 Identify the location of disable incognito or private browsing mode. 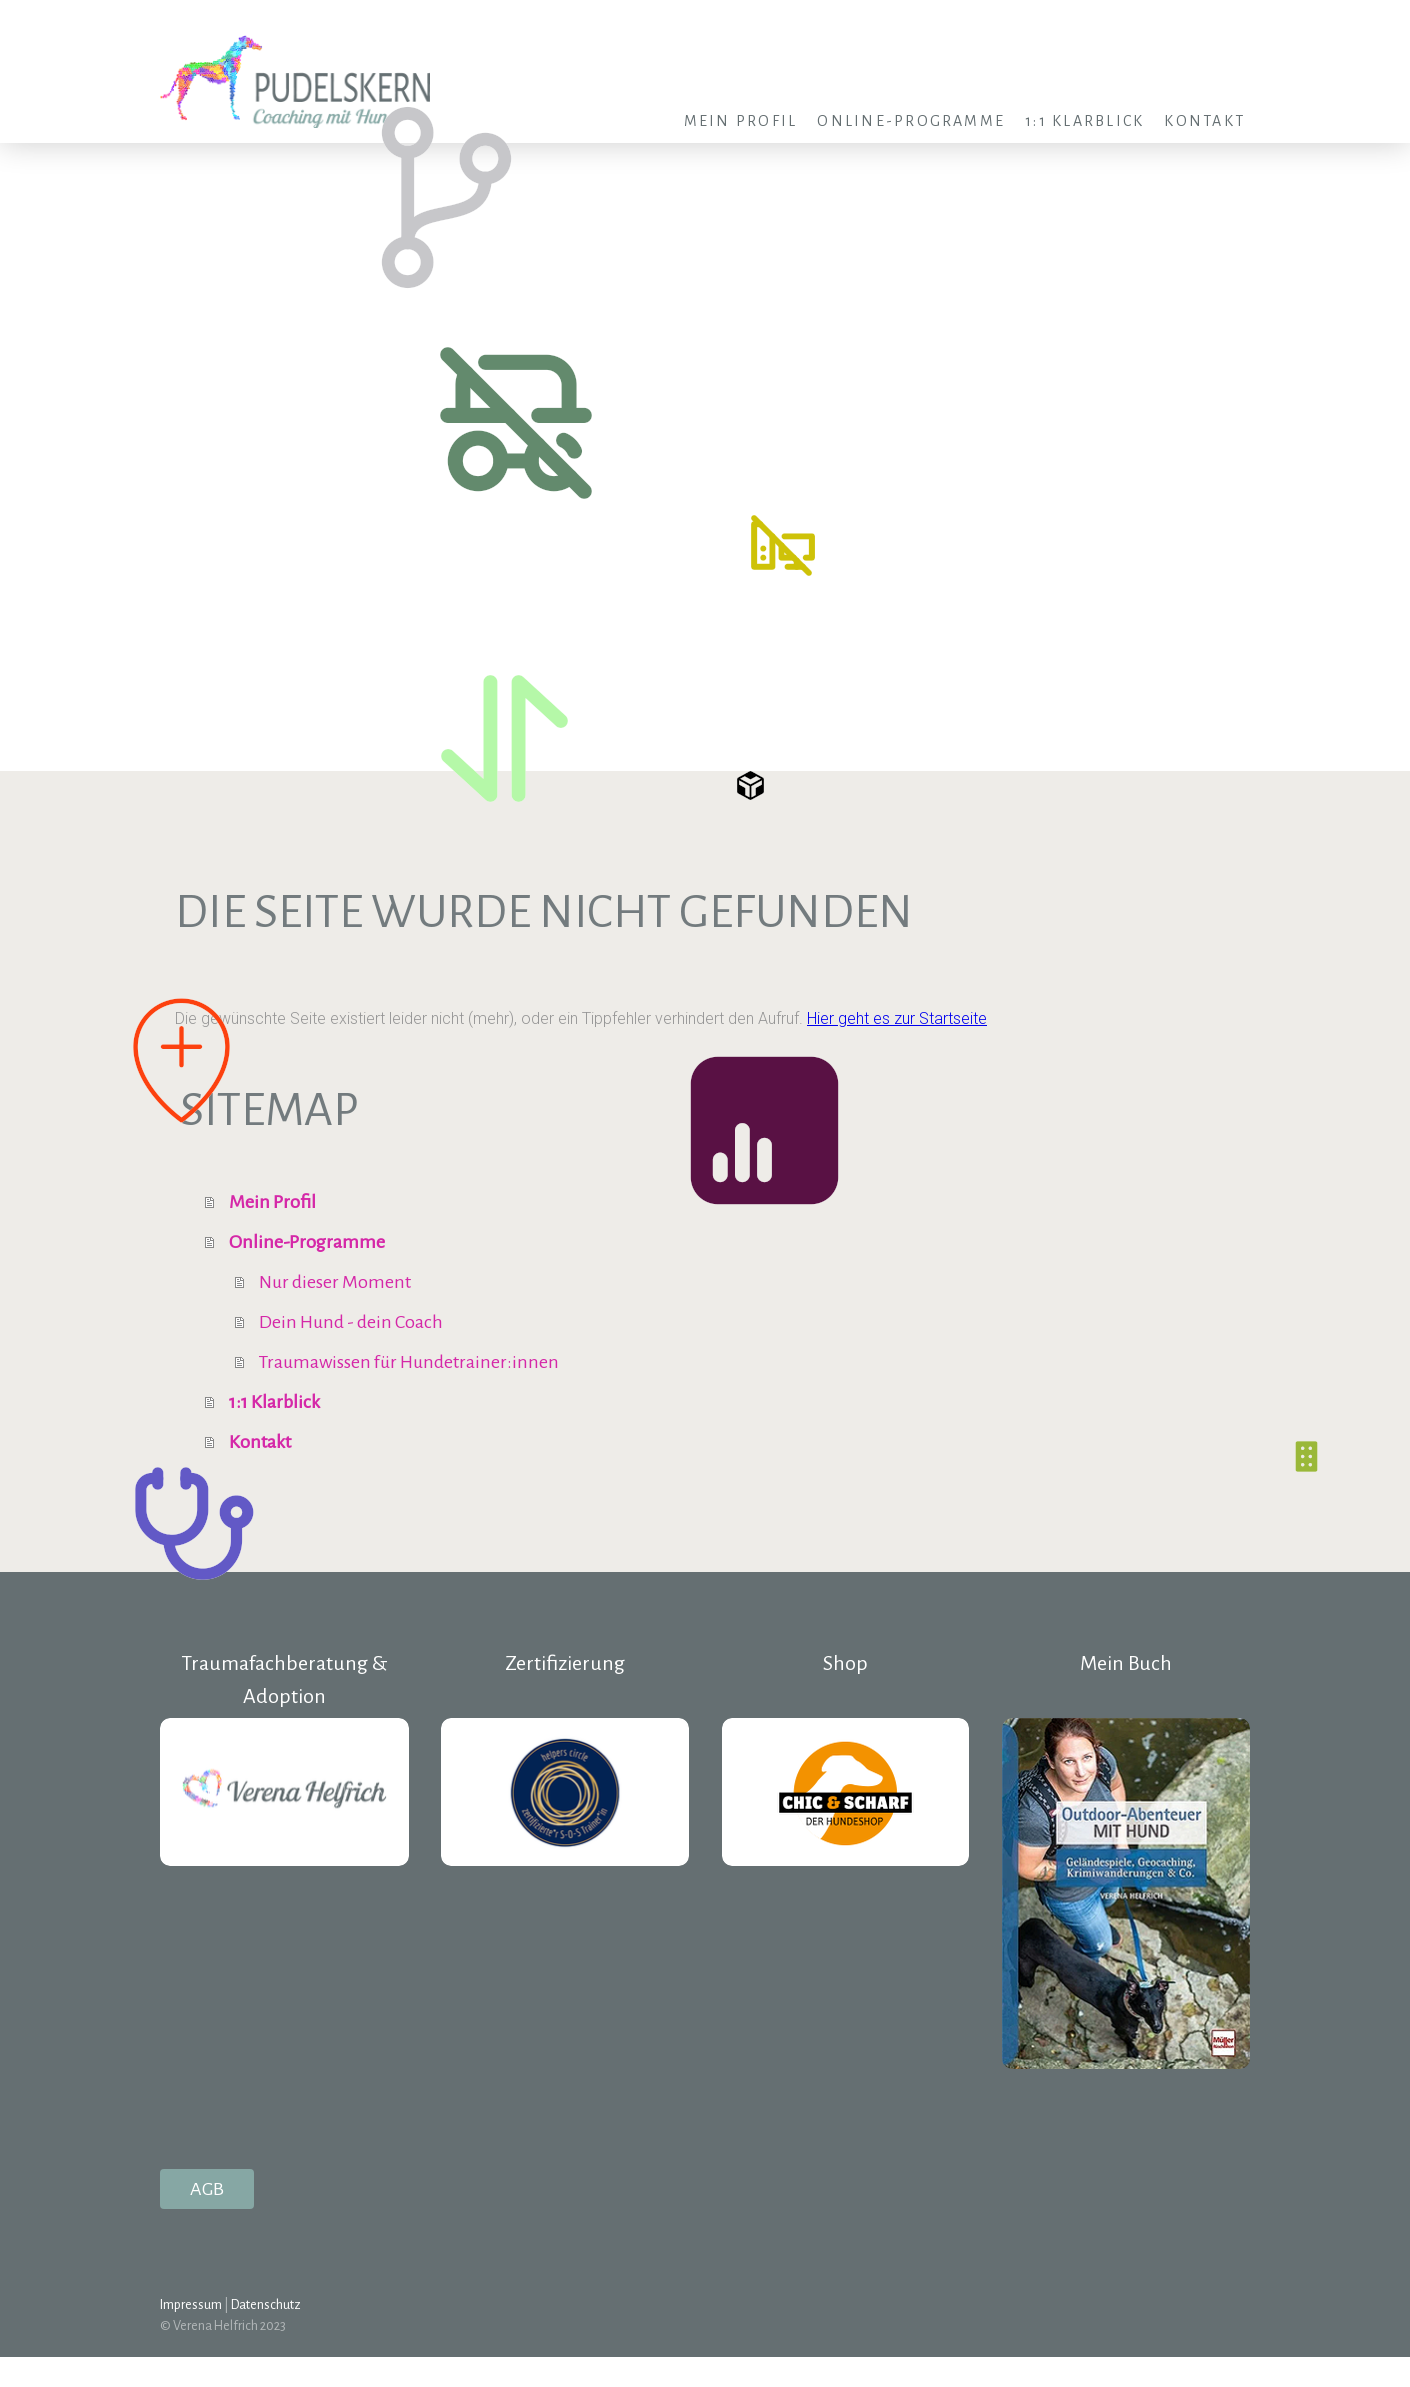
(516, 423).